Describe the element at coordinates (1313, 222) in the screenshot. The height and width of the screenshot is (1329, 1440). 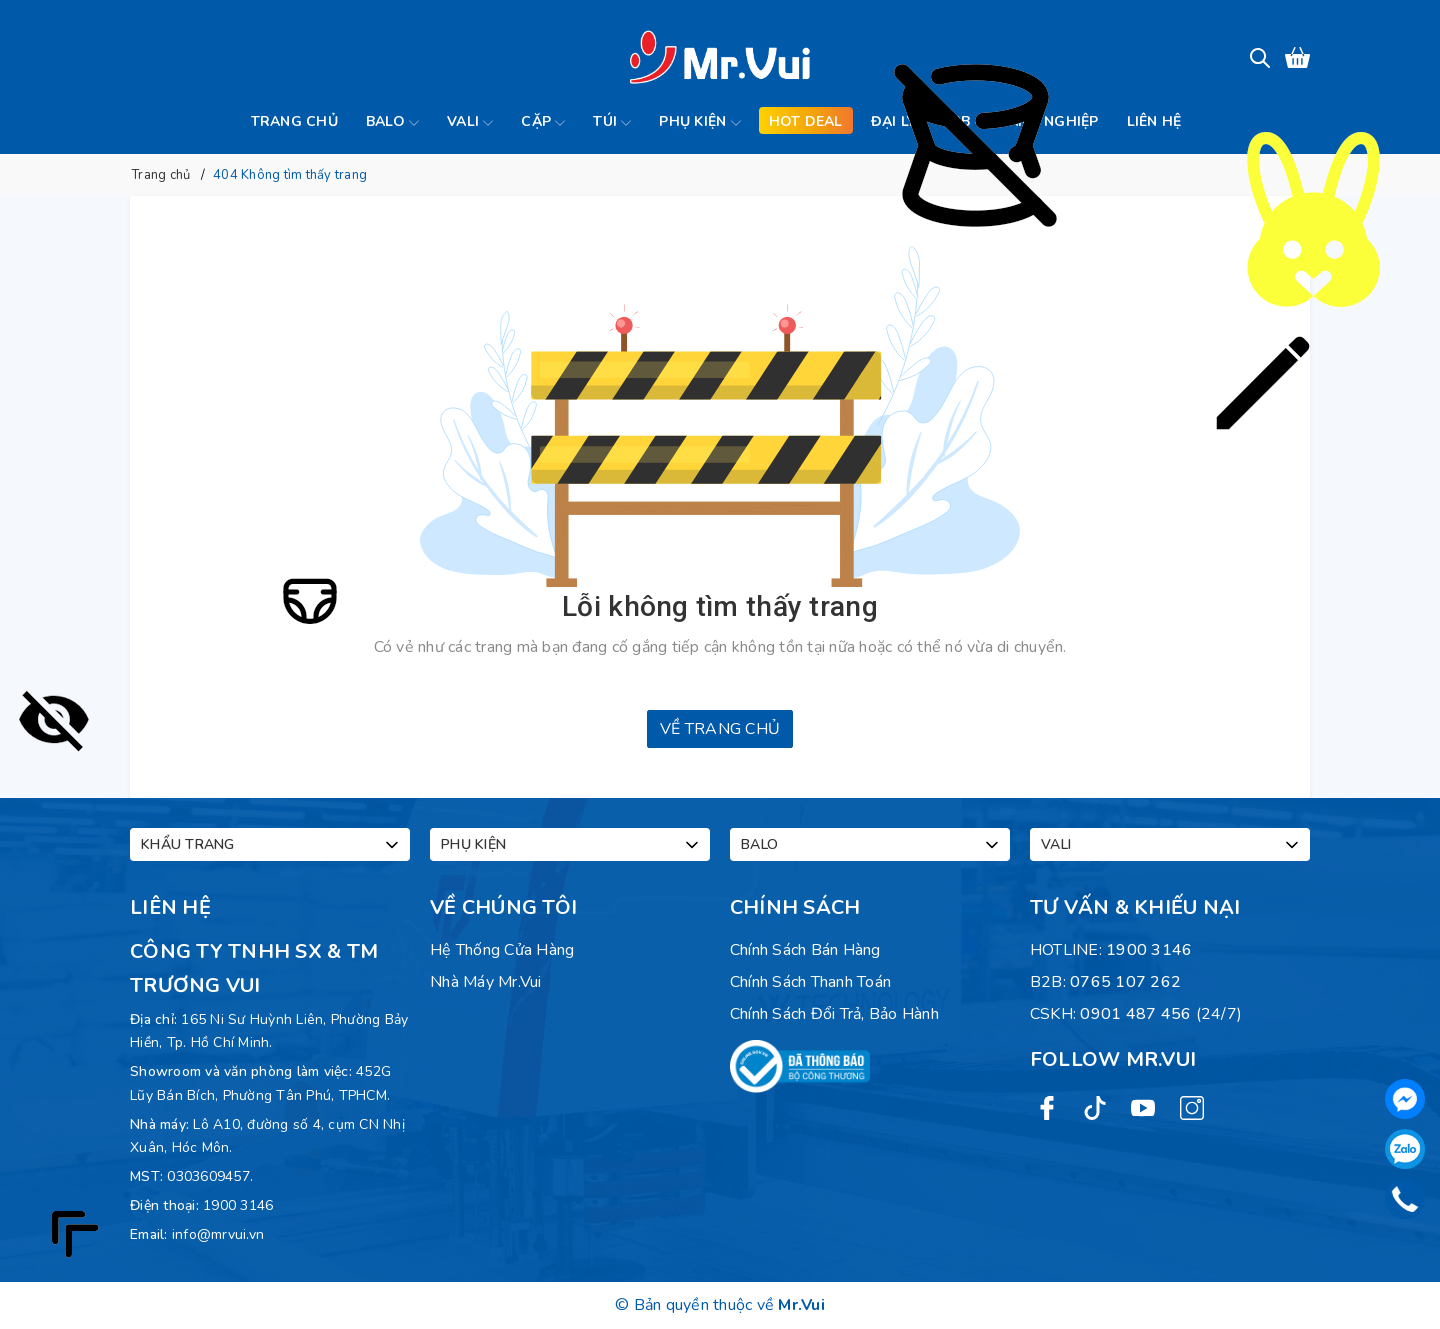
I see `access pet or animal-related features` at that location.